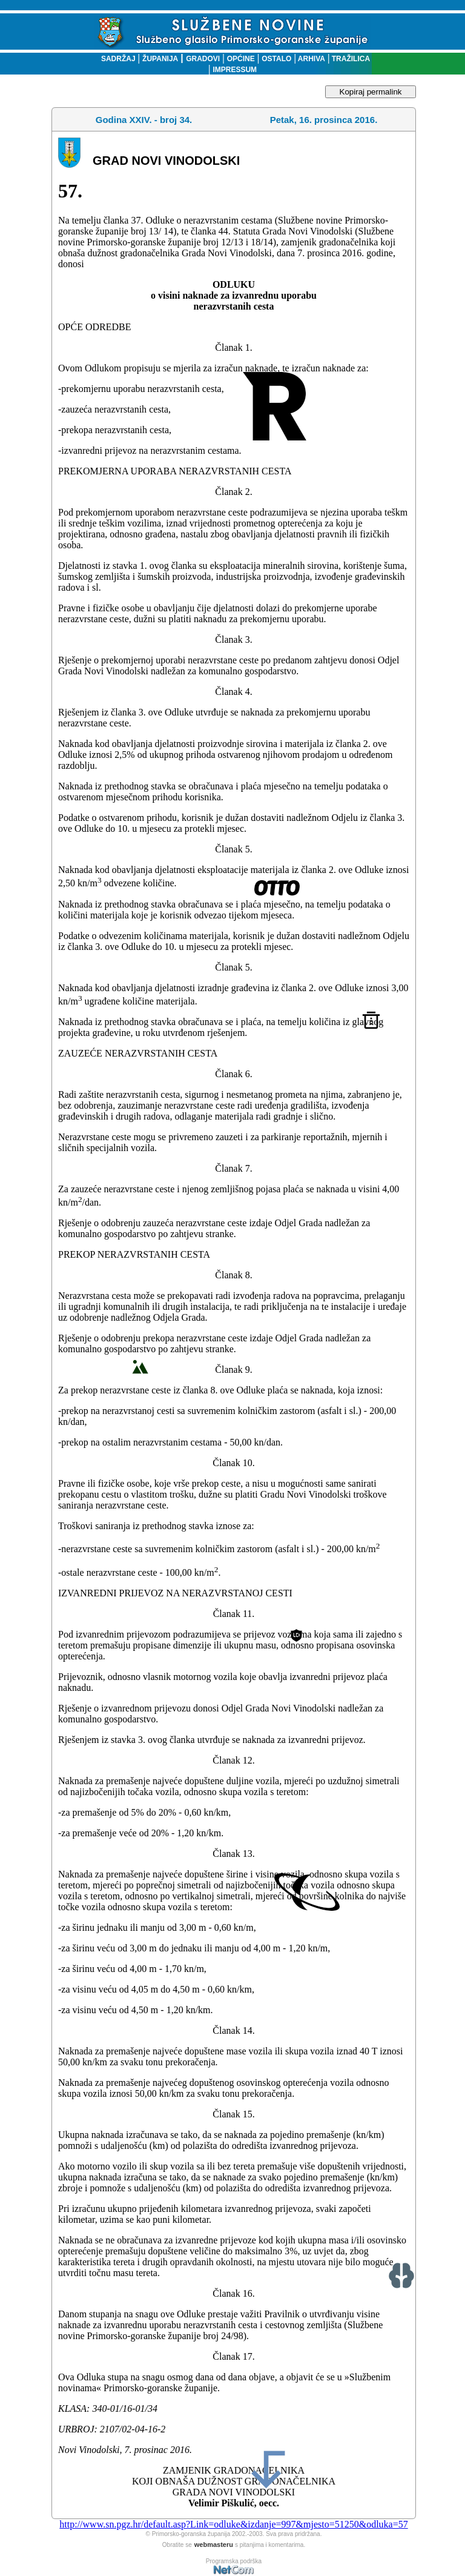  I want to click on delete selected item, so click(371, 1020).